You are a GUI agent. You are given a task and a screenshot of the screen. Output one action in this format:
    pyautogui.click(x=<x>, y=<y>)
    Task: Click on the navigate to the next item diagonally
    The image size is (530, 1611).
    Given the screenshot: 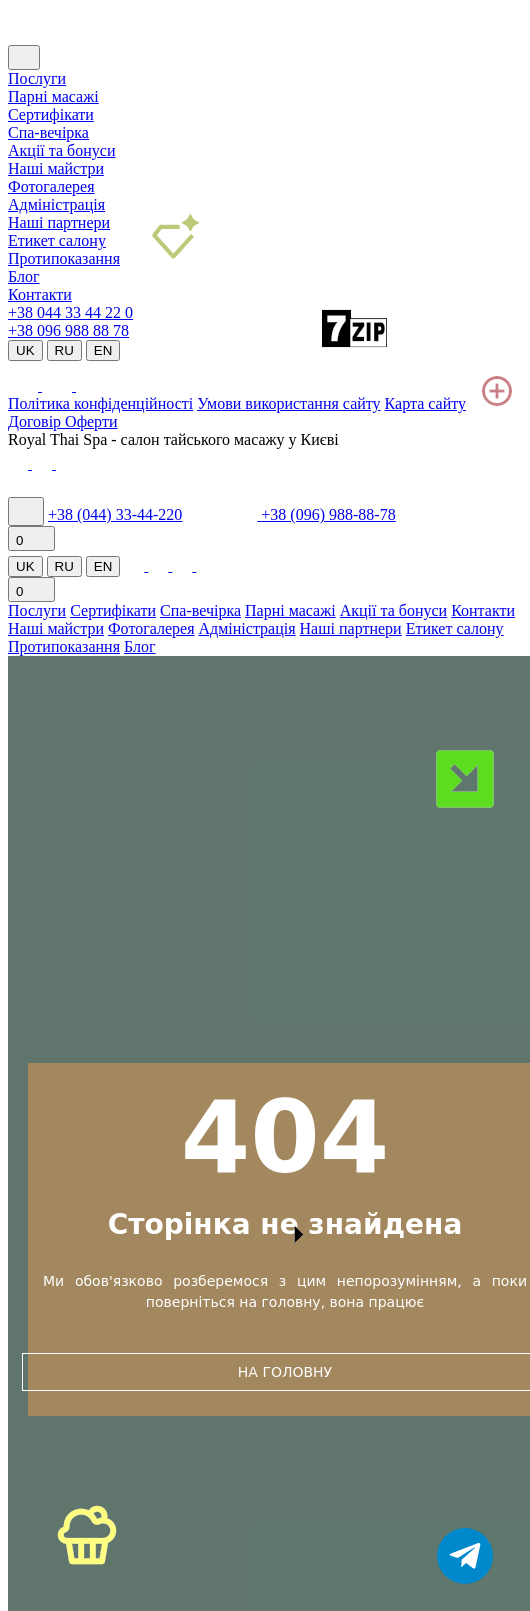 What is the action you would take?
    pyautogui.click(x=465, y=779)
    